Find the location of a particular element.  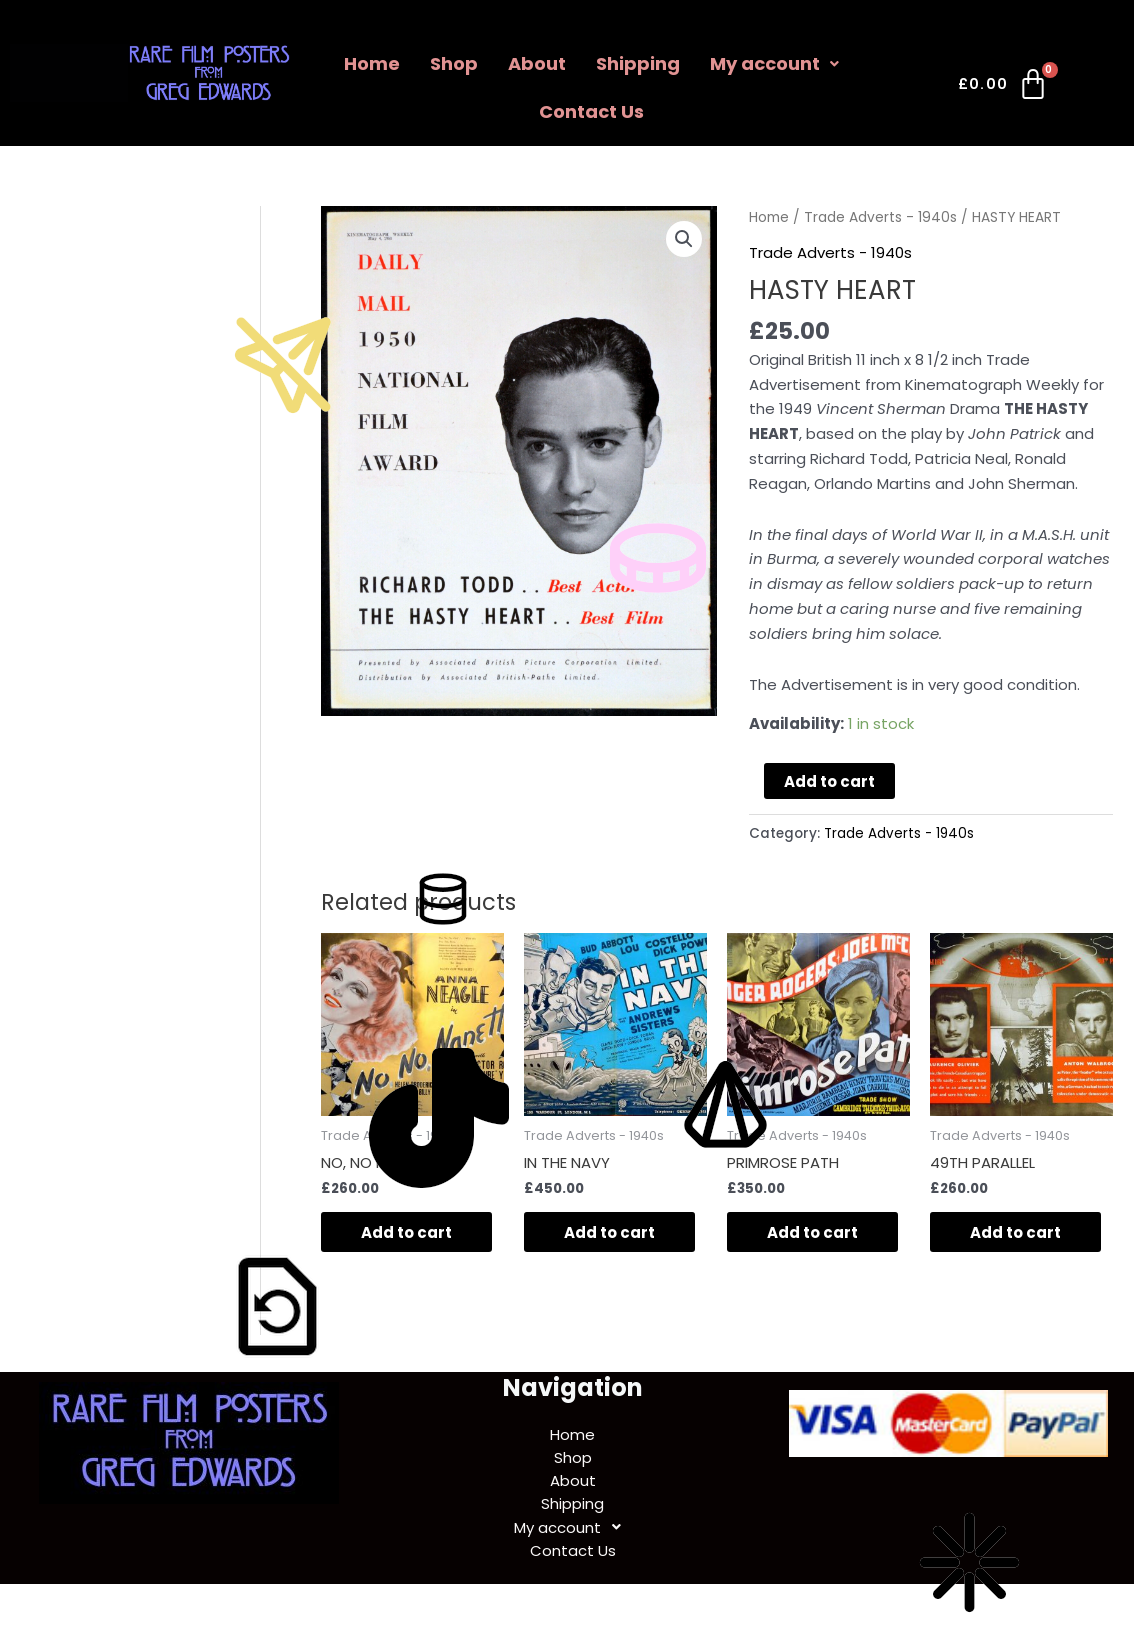

access database management is located at coordinates (443, 899).